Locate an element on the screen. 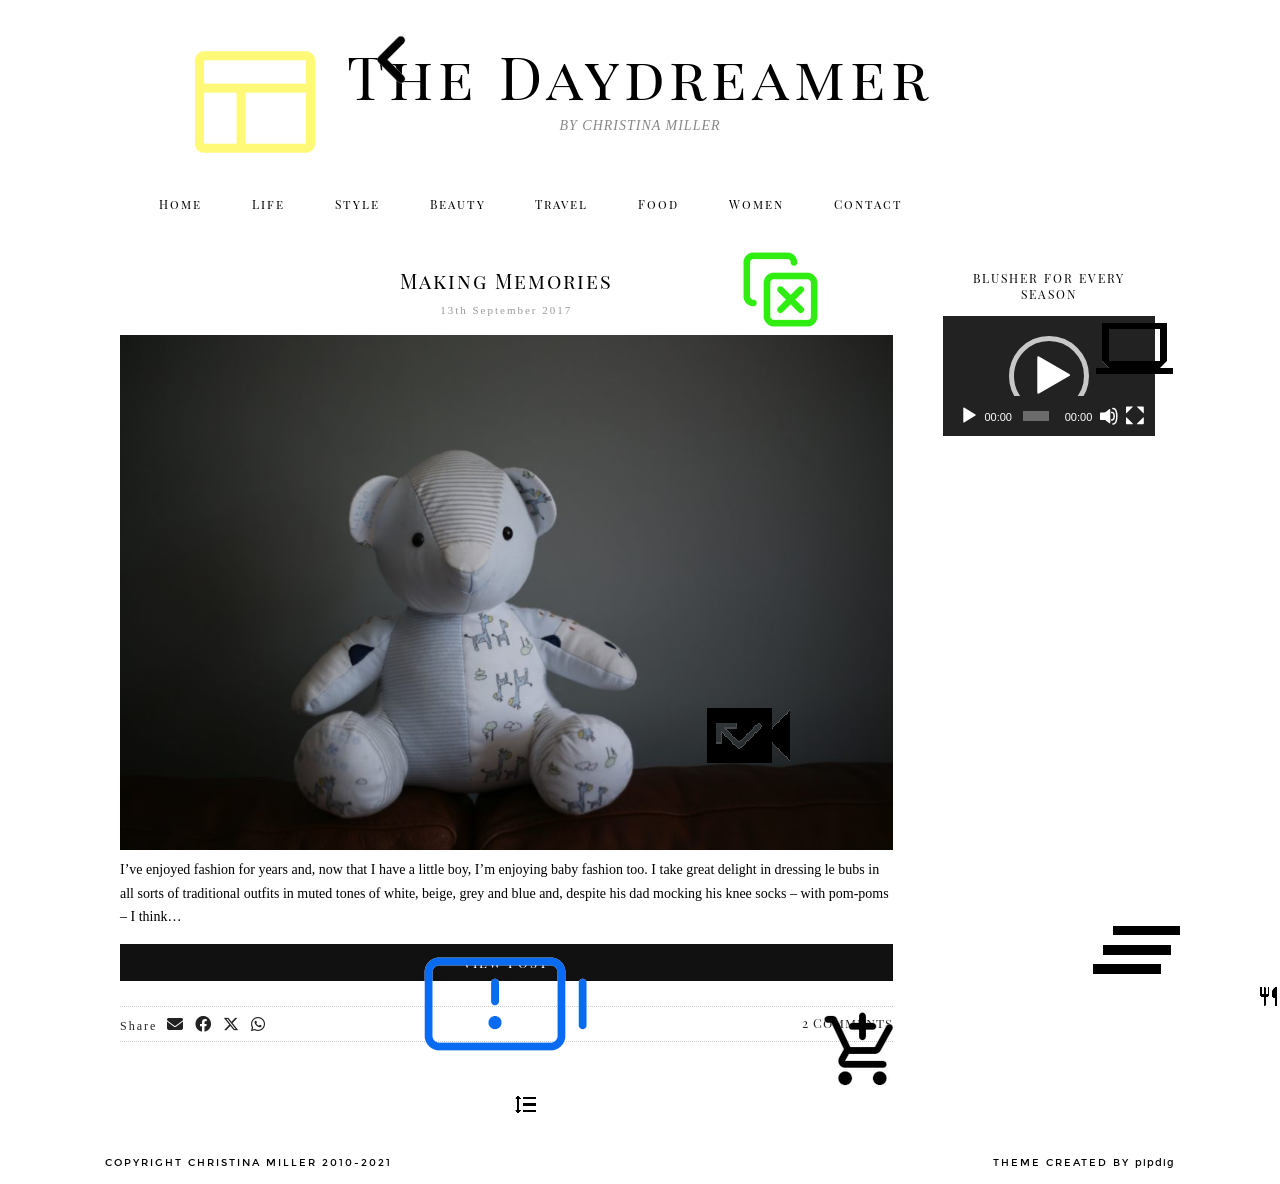 The image size is (1280, 1184). access desktop or computer settings is located at coordinates (1134, 348).